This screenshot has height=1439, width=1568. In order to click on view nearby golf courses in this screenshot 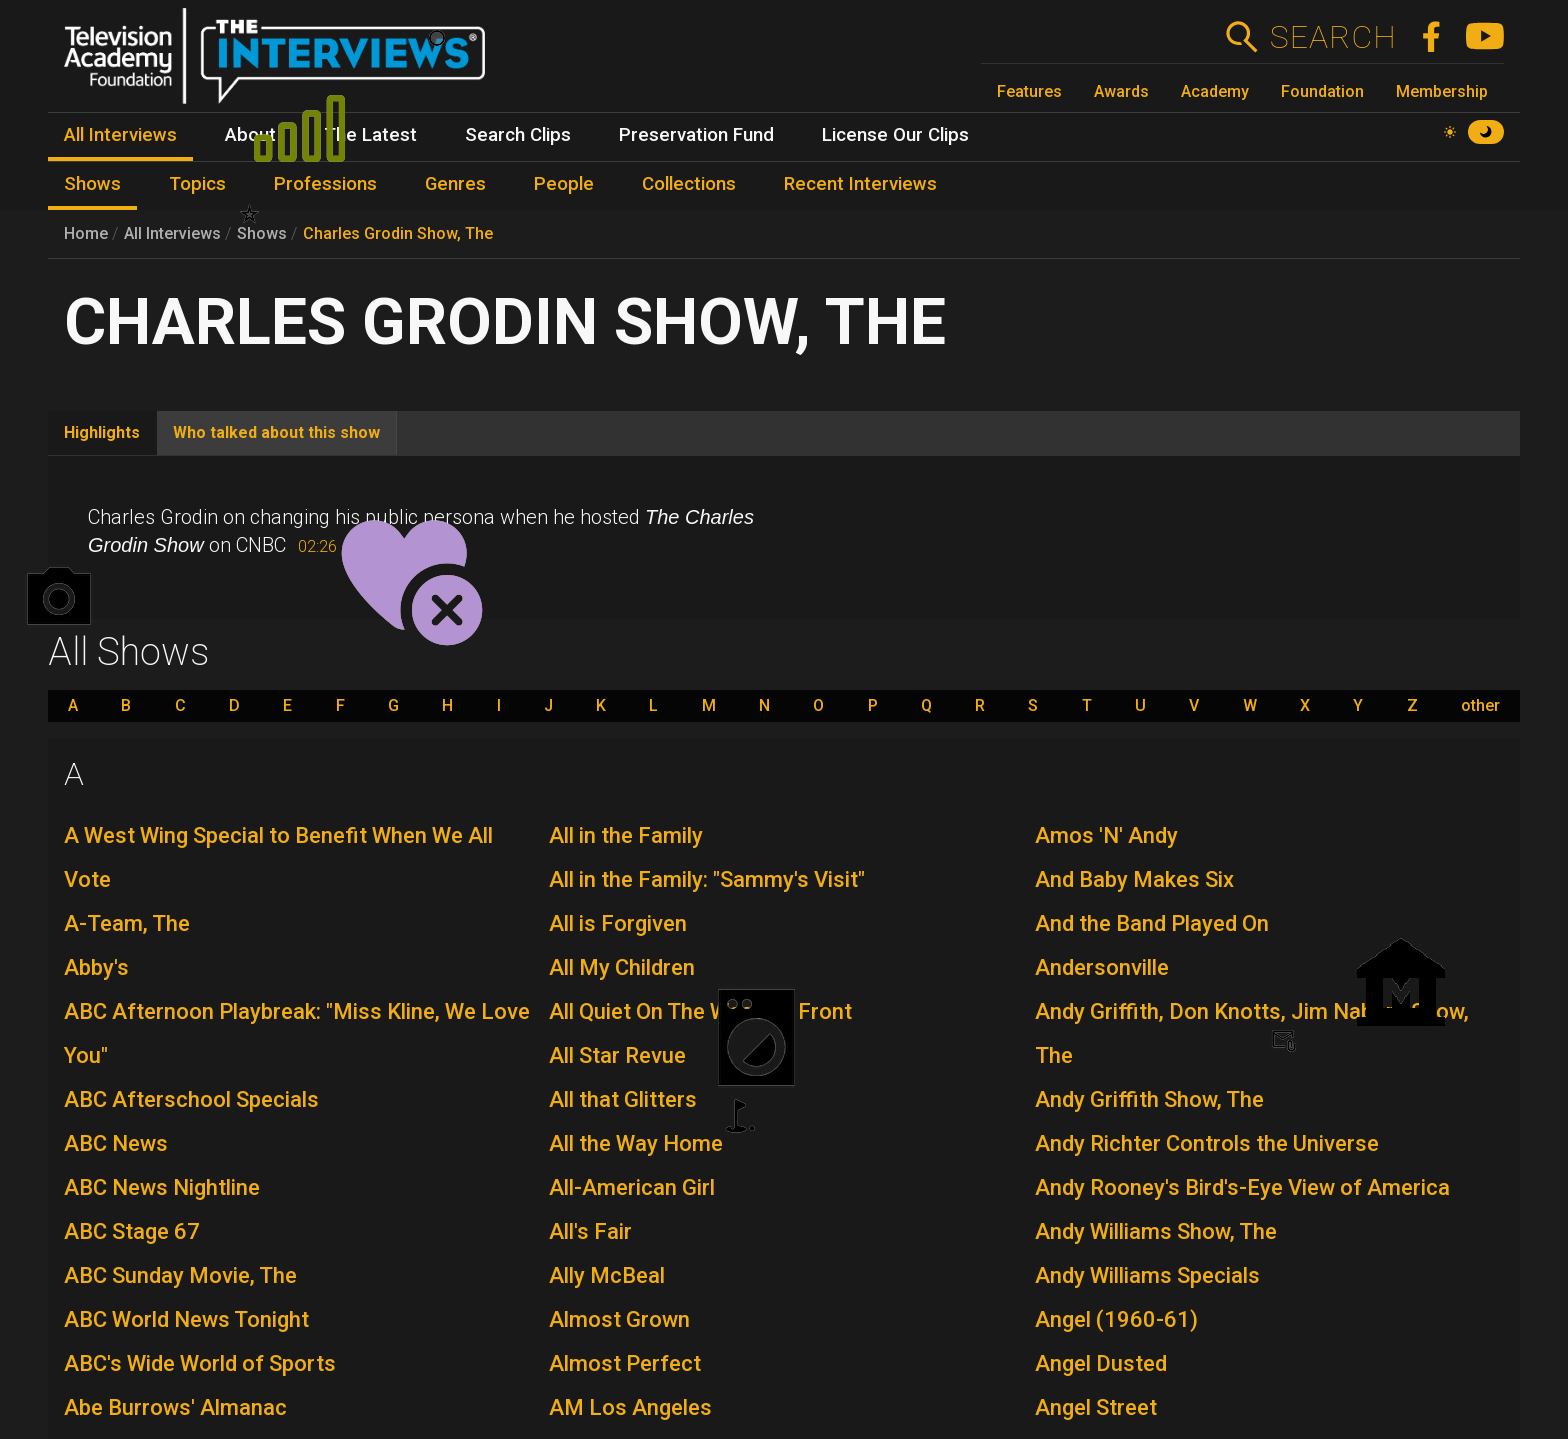, I will do `click(739, 1115)`.